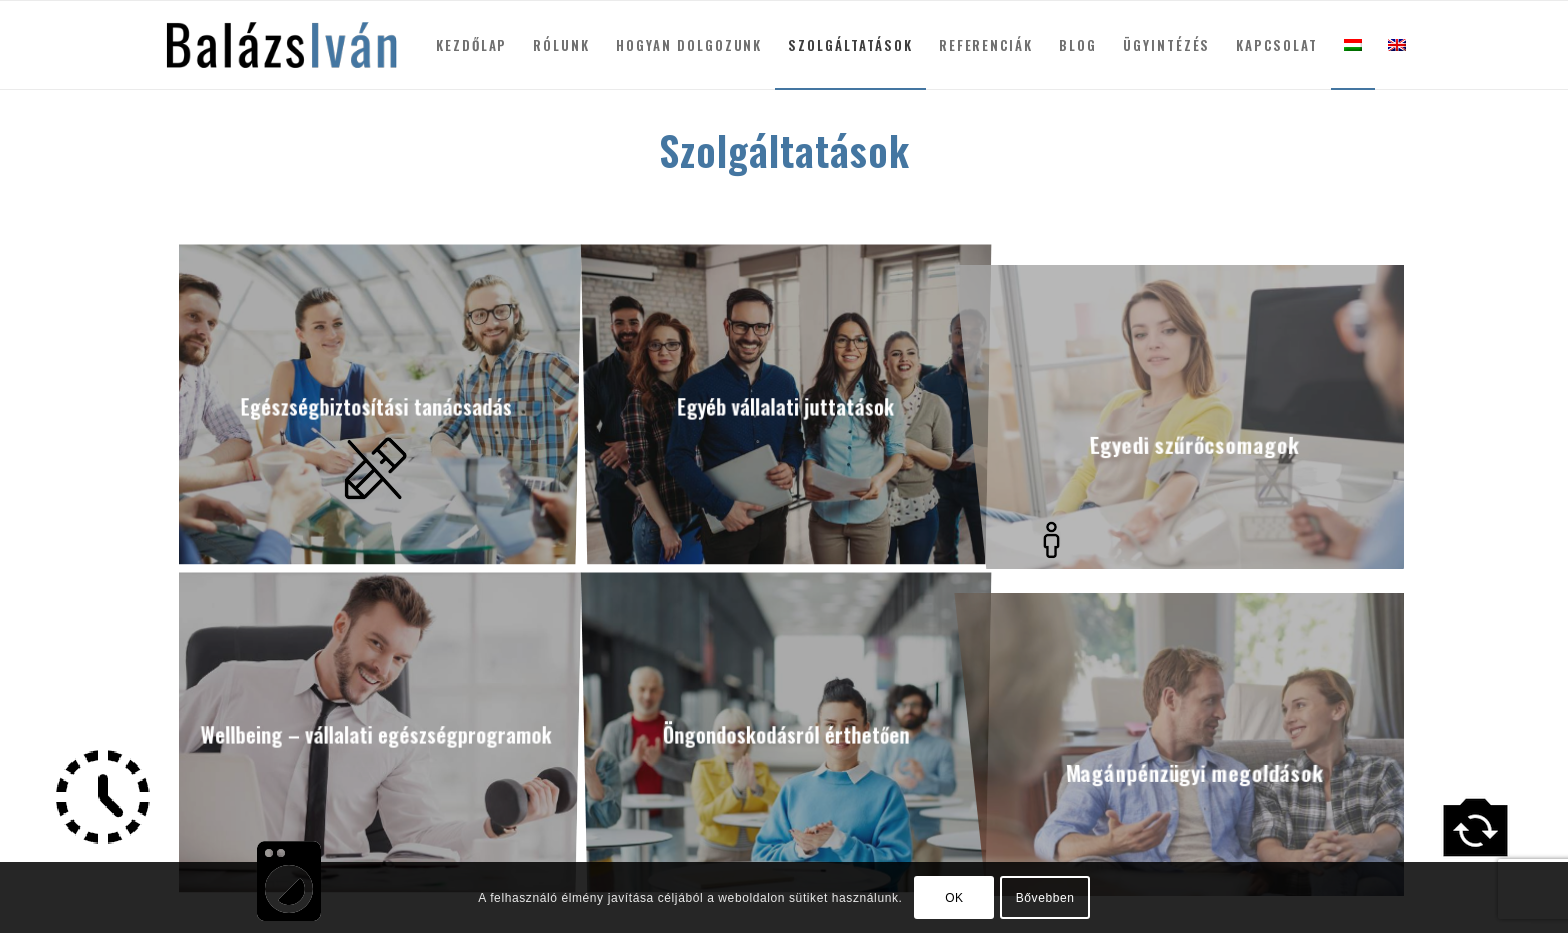  I want to click on view your profile, so click(1051, 540).